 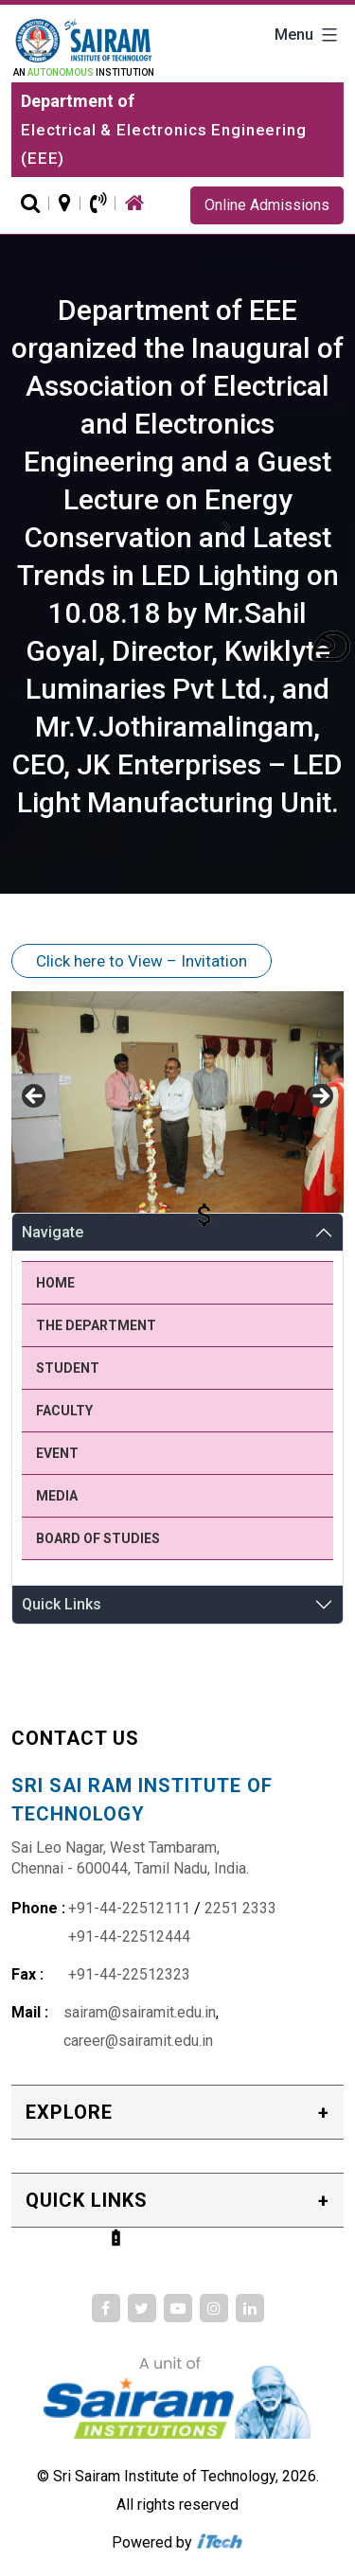 What do you see at coordinates (226, 527) in the screenshot?
I see `navigate to the next item or page` at bounding box center [226, 527].